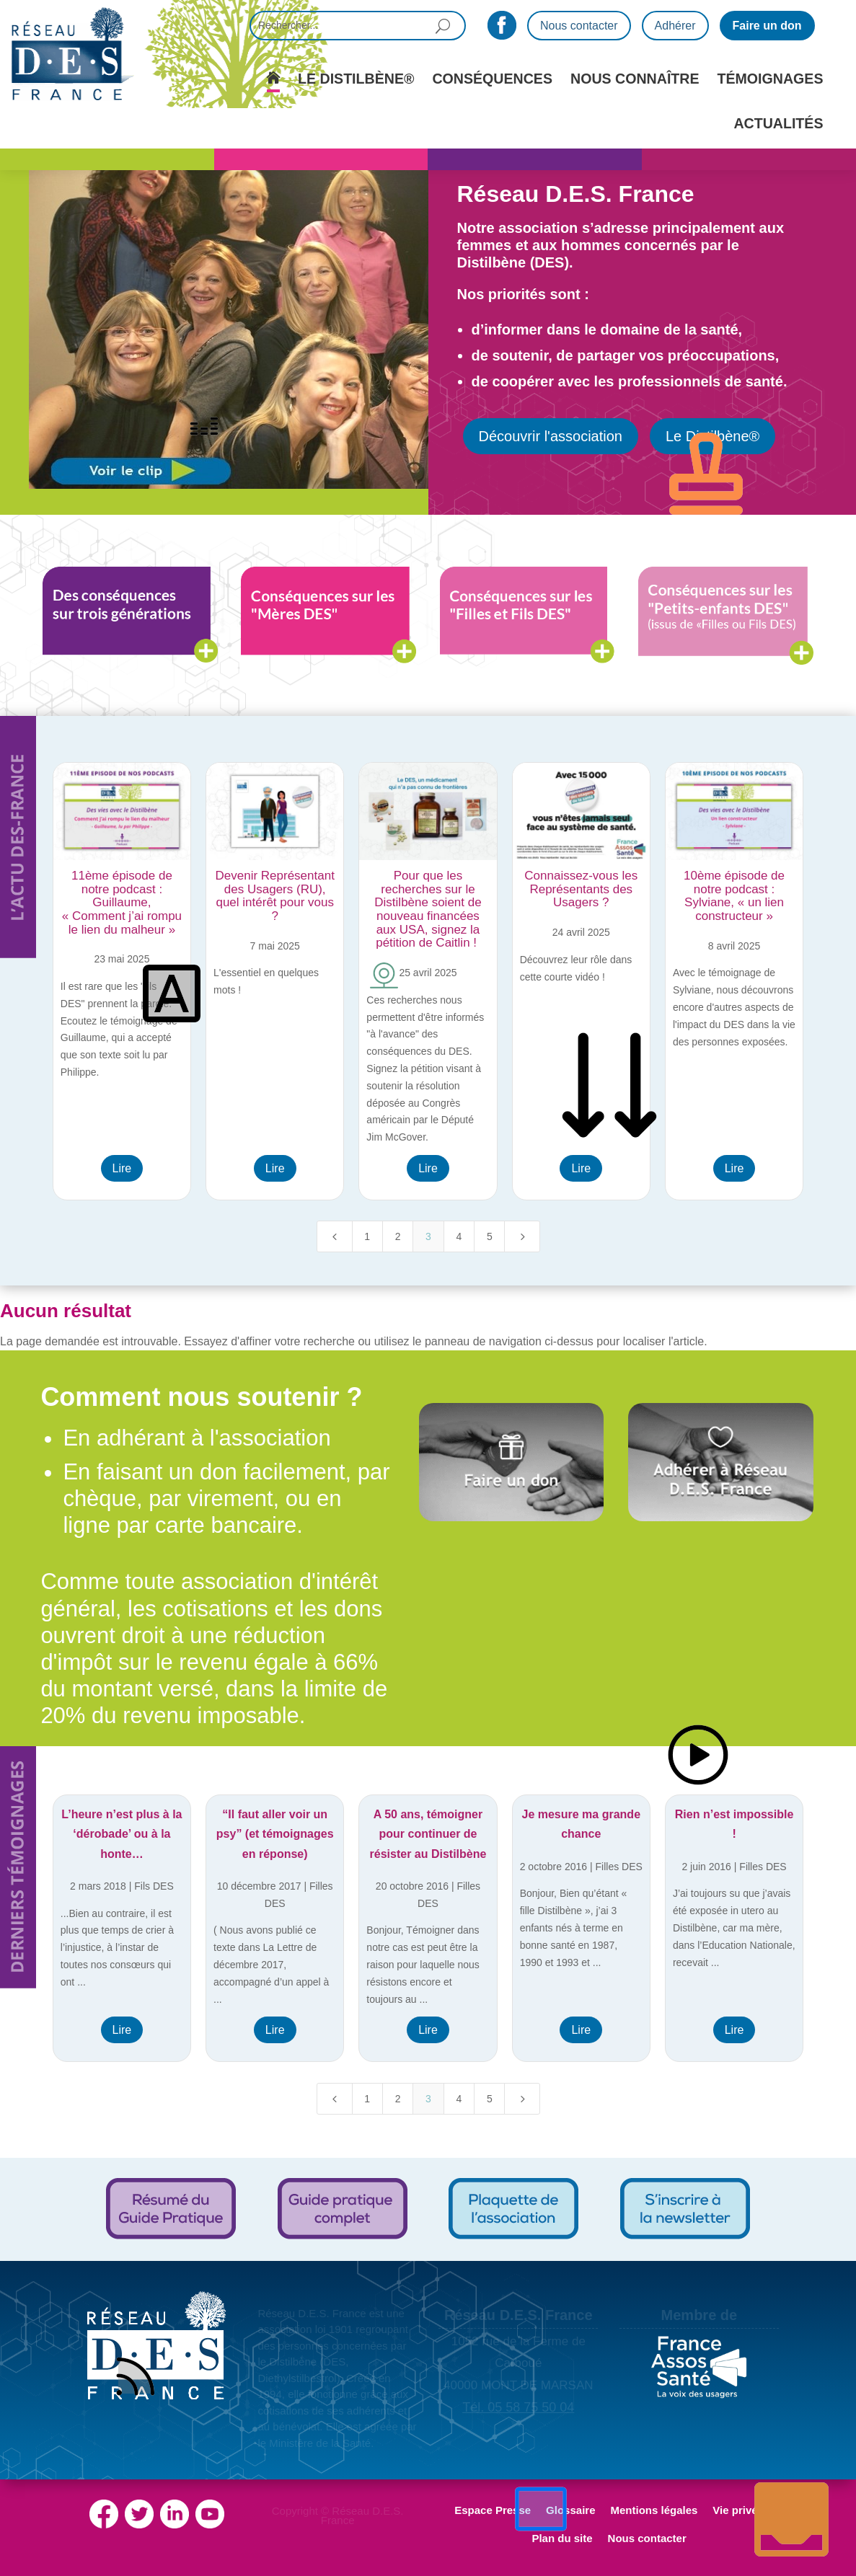 The height and width of the screenshot is (2576, 856). What do you see at coordinates (172, 993) in the screenshot?
I see `download or install a new font` at bounding box center [172, 993].